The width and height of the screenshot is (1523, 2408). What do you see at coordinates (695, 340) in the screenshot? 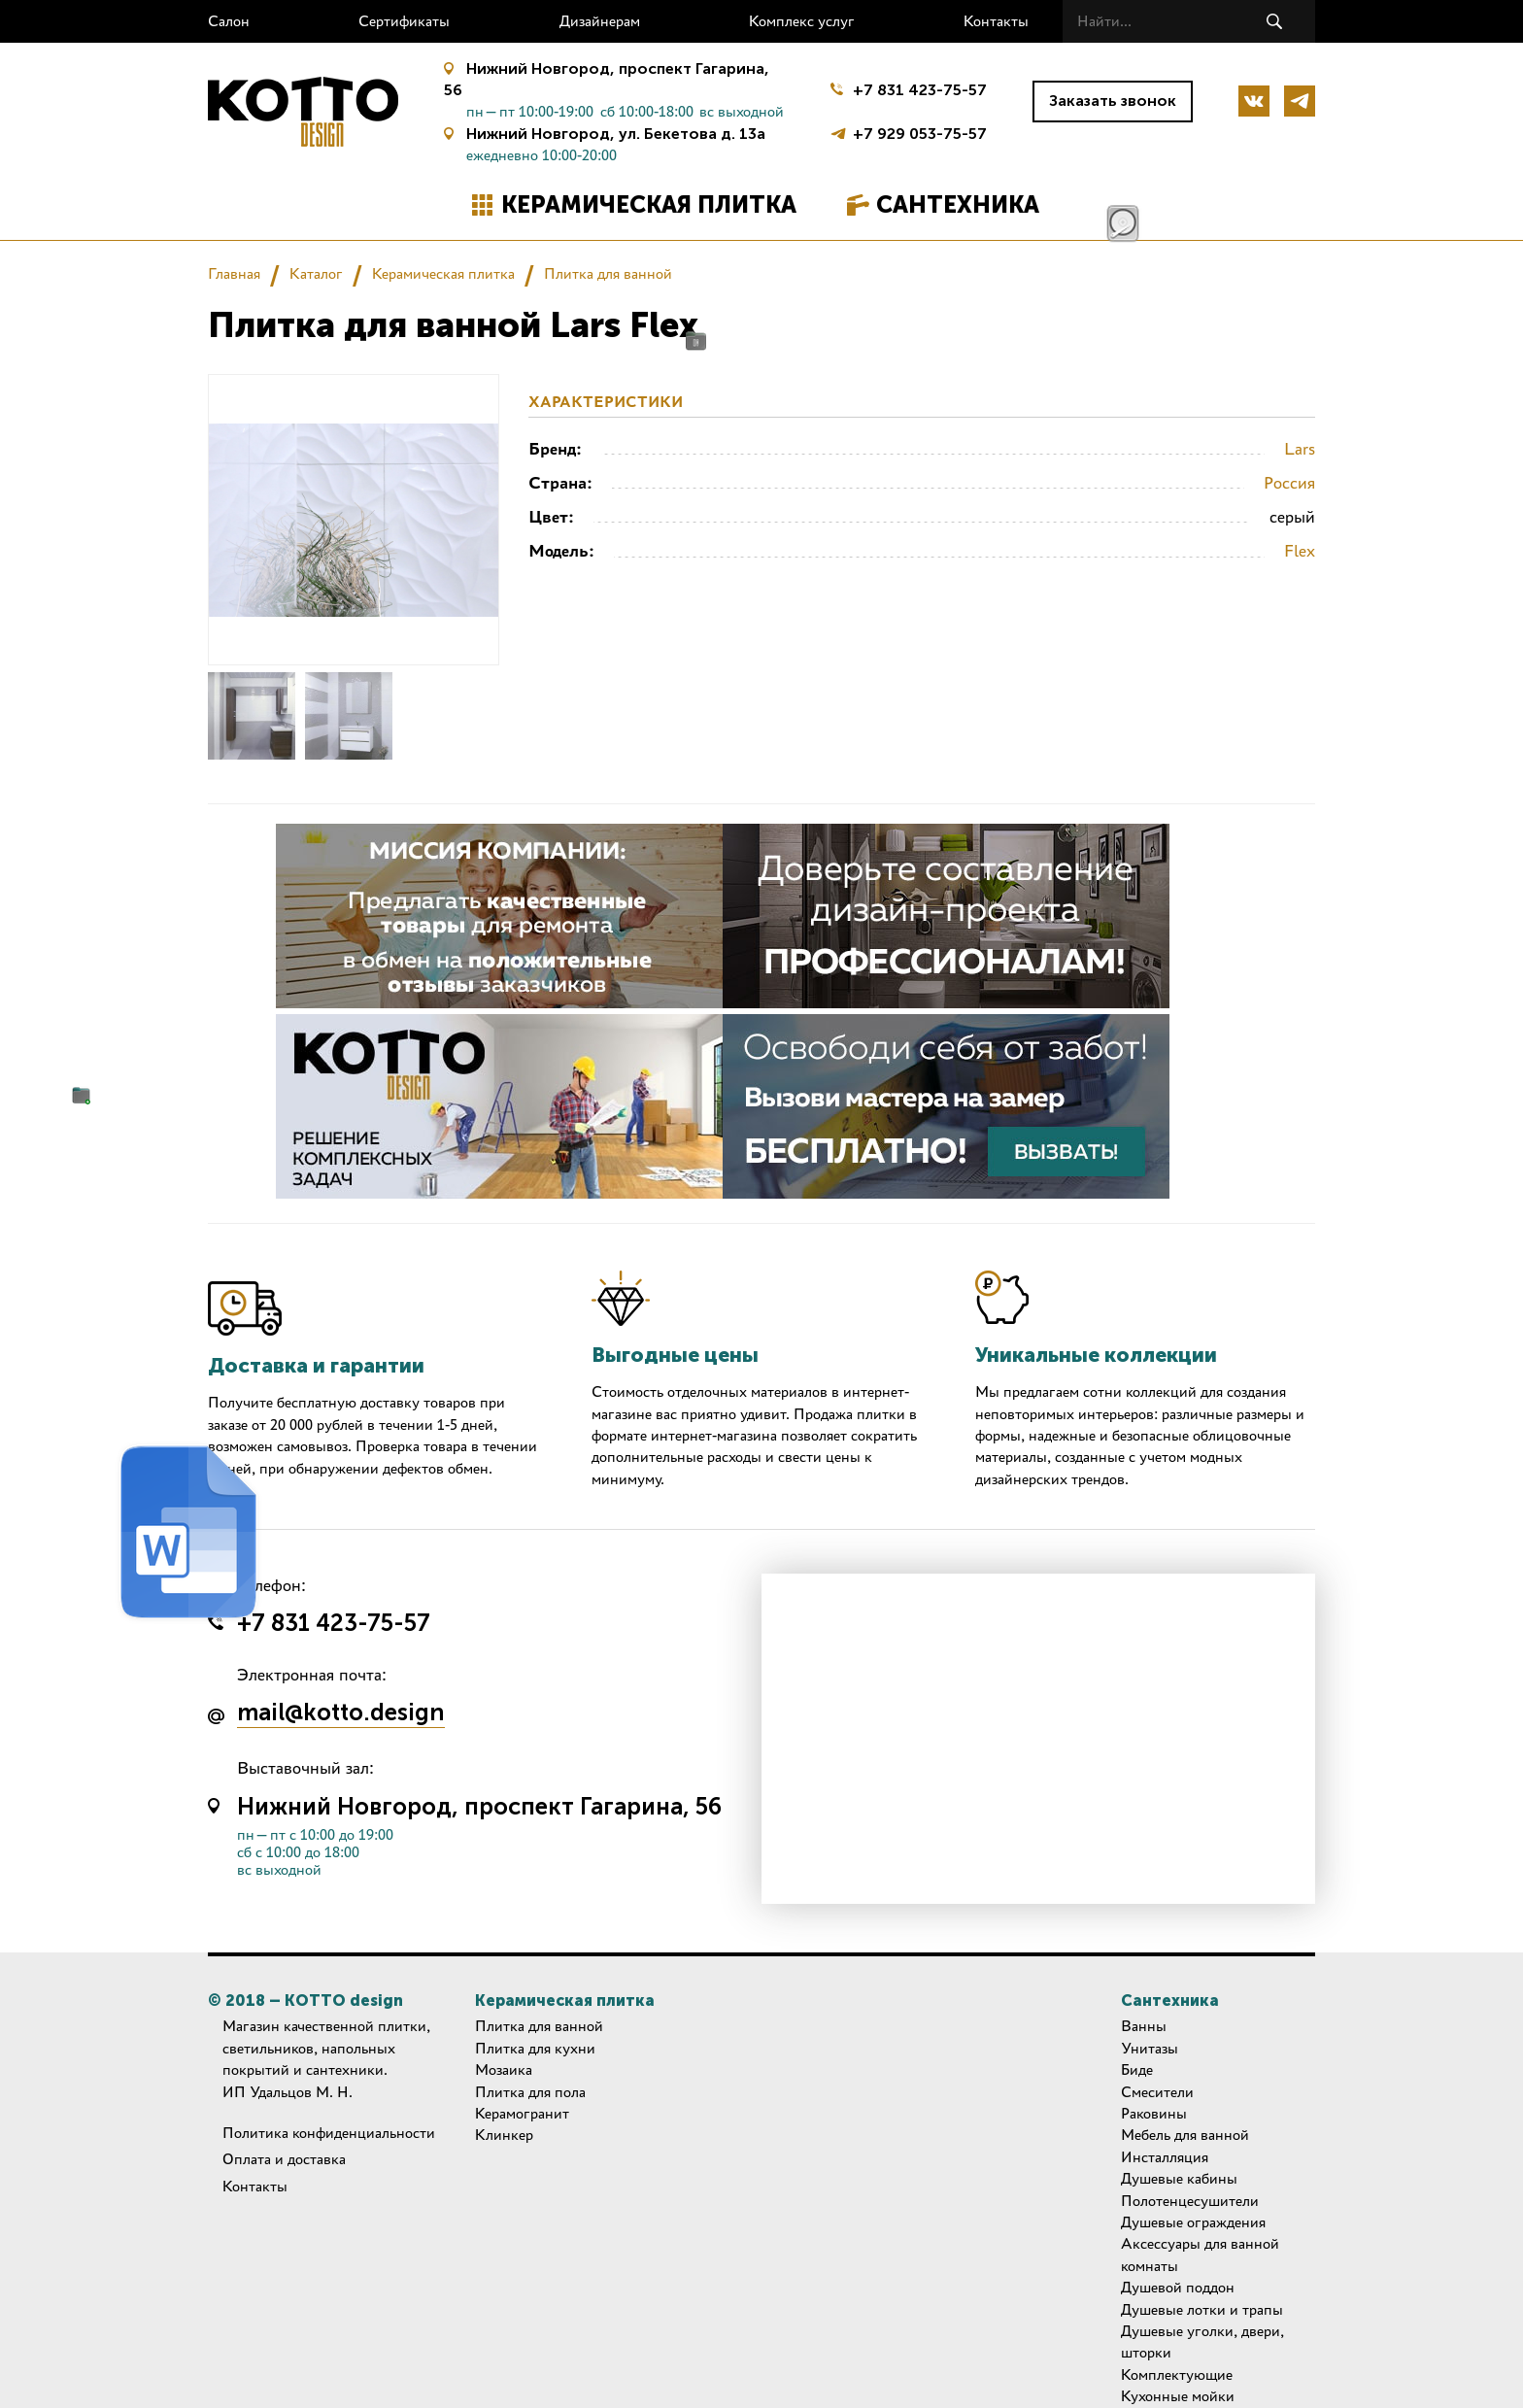
I see `open templates folder` at bounding box center [695, 340].